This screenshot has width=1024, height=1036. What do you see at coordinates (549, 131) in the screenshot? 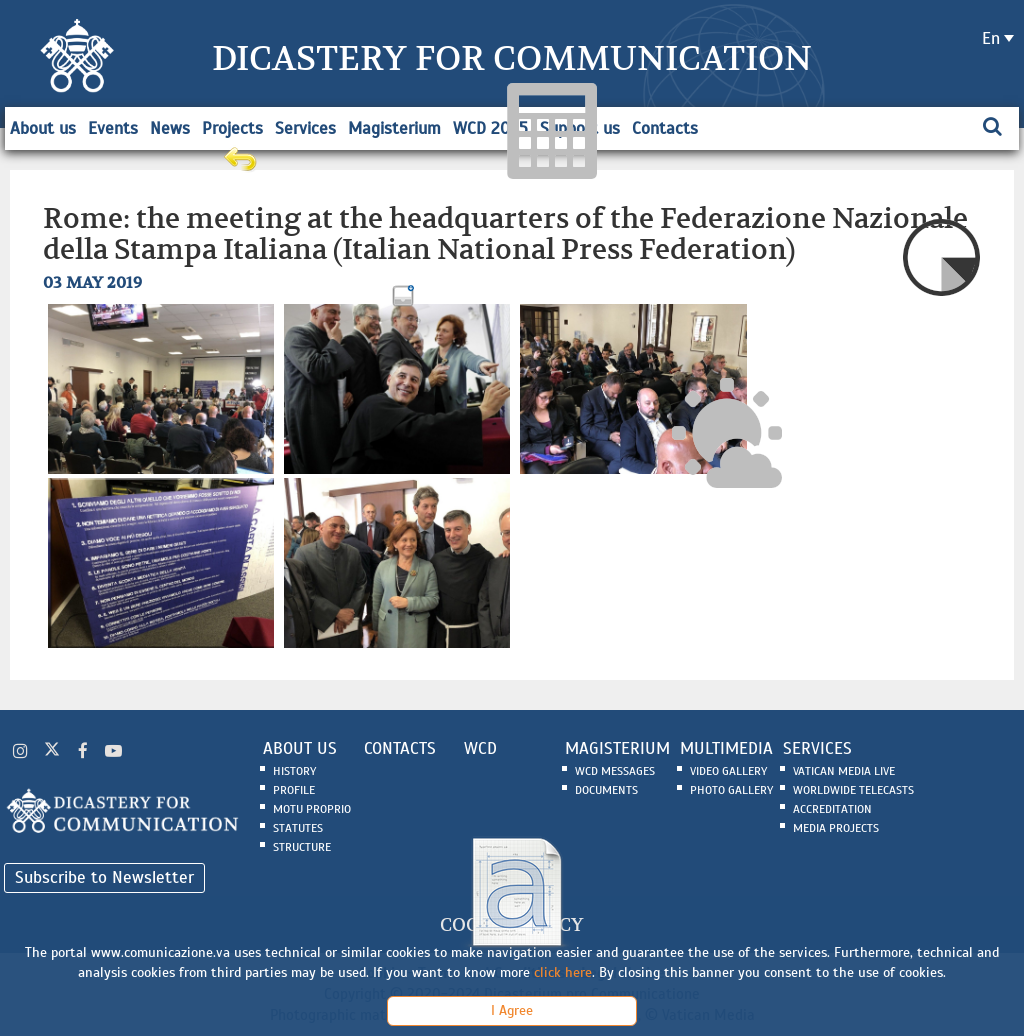
I see `open the calculator app` at bounding box center [549, 131].